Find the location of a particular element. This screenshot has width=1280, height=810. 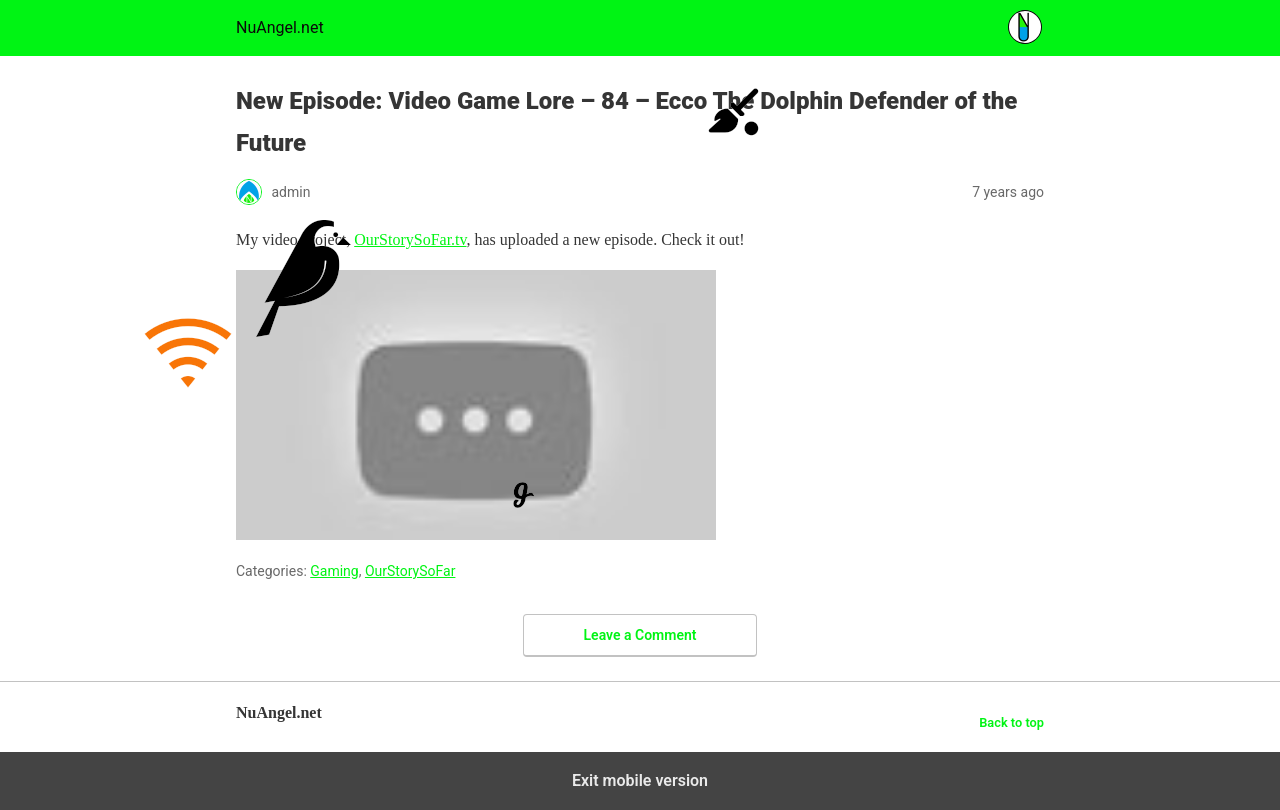

wagtail CMS logo is located at coordinates (303, 278).